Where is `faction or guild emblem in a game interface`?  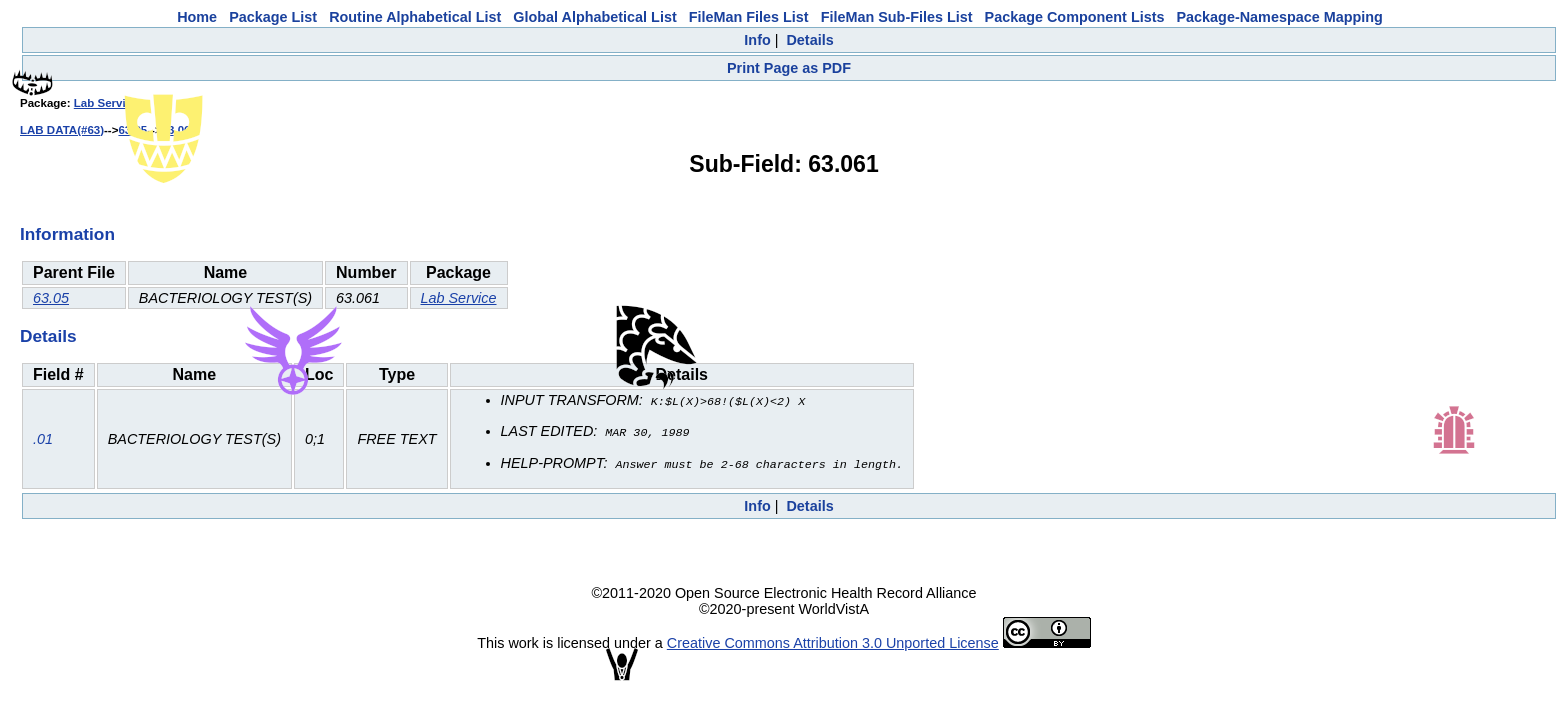 faction or guild emblem in a game interface is located at coordinates (293, 351).